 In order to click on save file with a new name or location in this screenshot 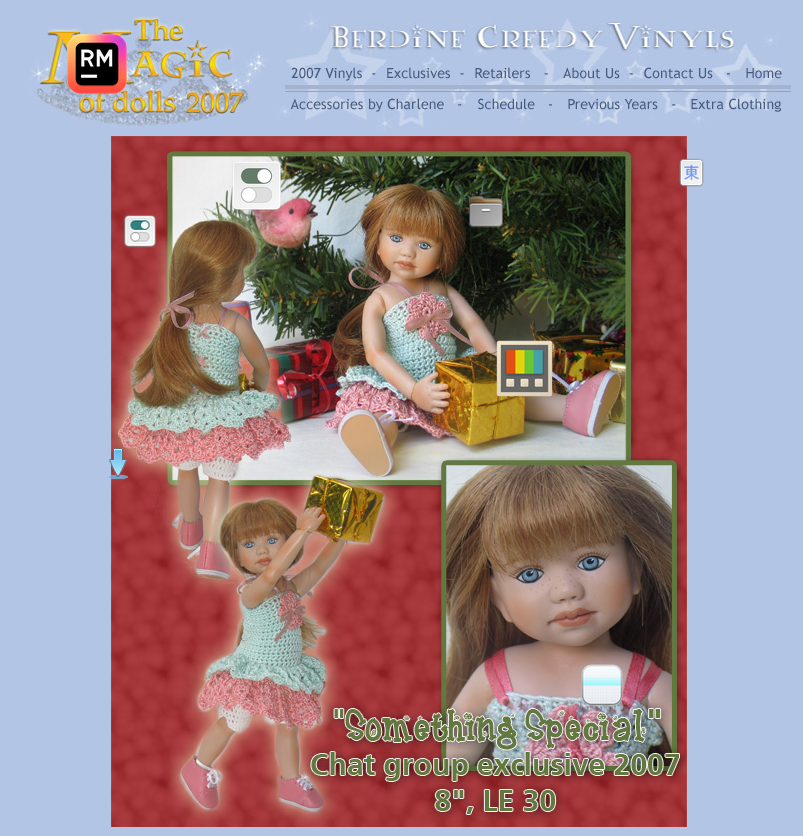, I will do `click(118, 464)`.